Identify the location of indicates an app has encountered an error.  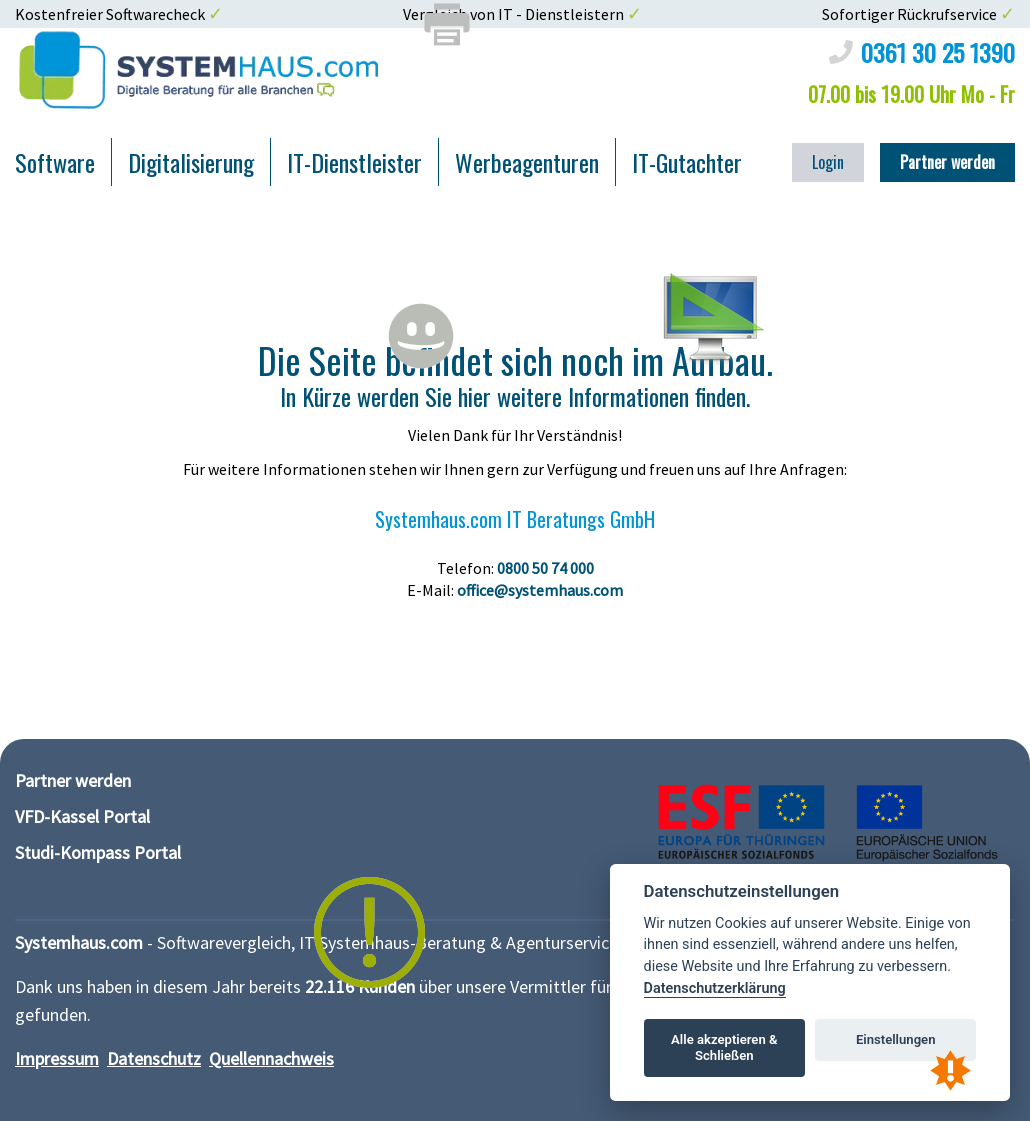
(369, 932).